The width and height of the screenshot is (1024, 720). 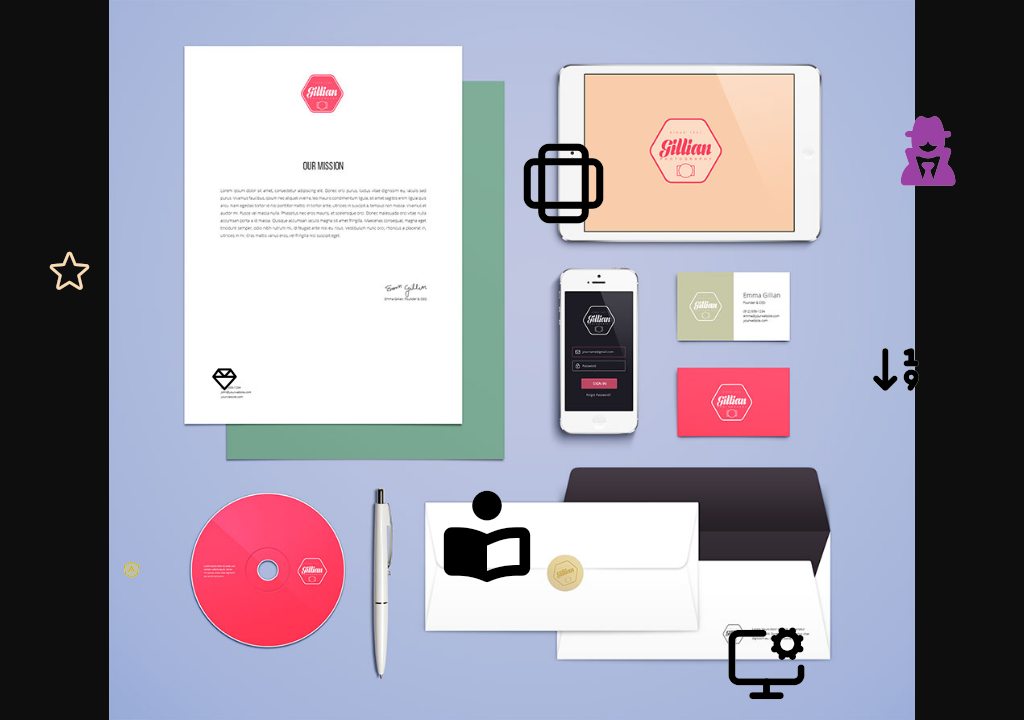 I want to click on add to favorites, so click(x=69, y=271).